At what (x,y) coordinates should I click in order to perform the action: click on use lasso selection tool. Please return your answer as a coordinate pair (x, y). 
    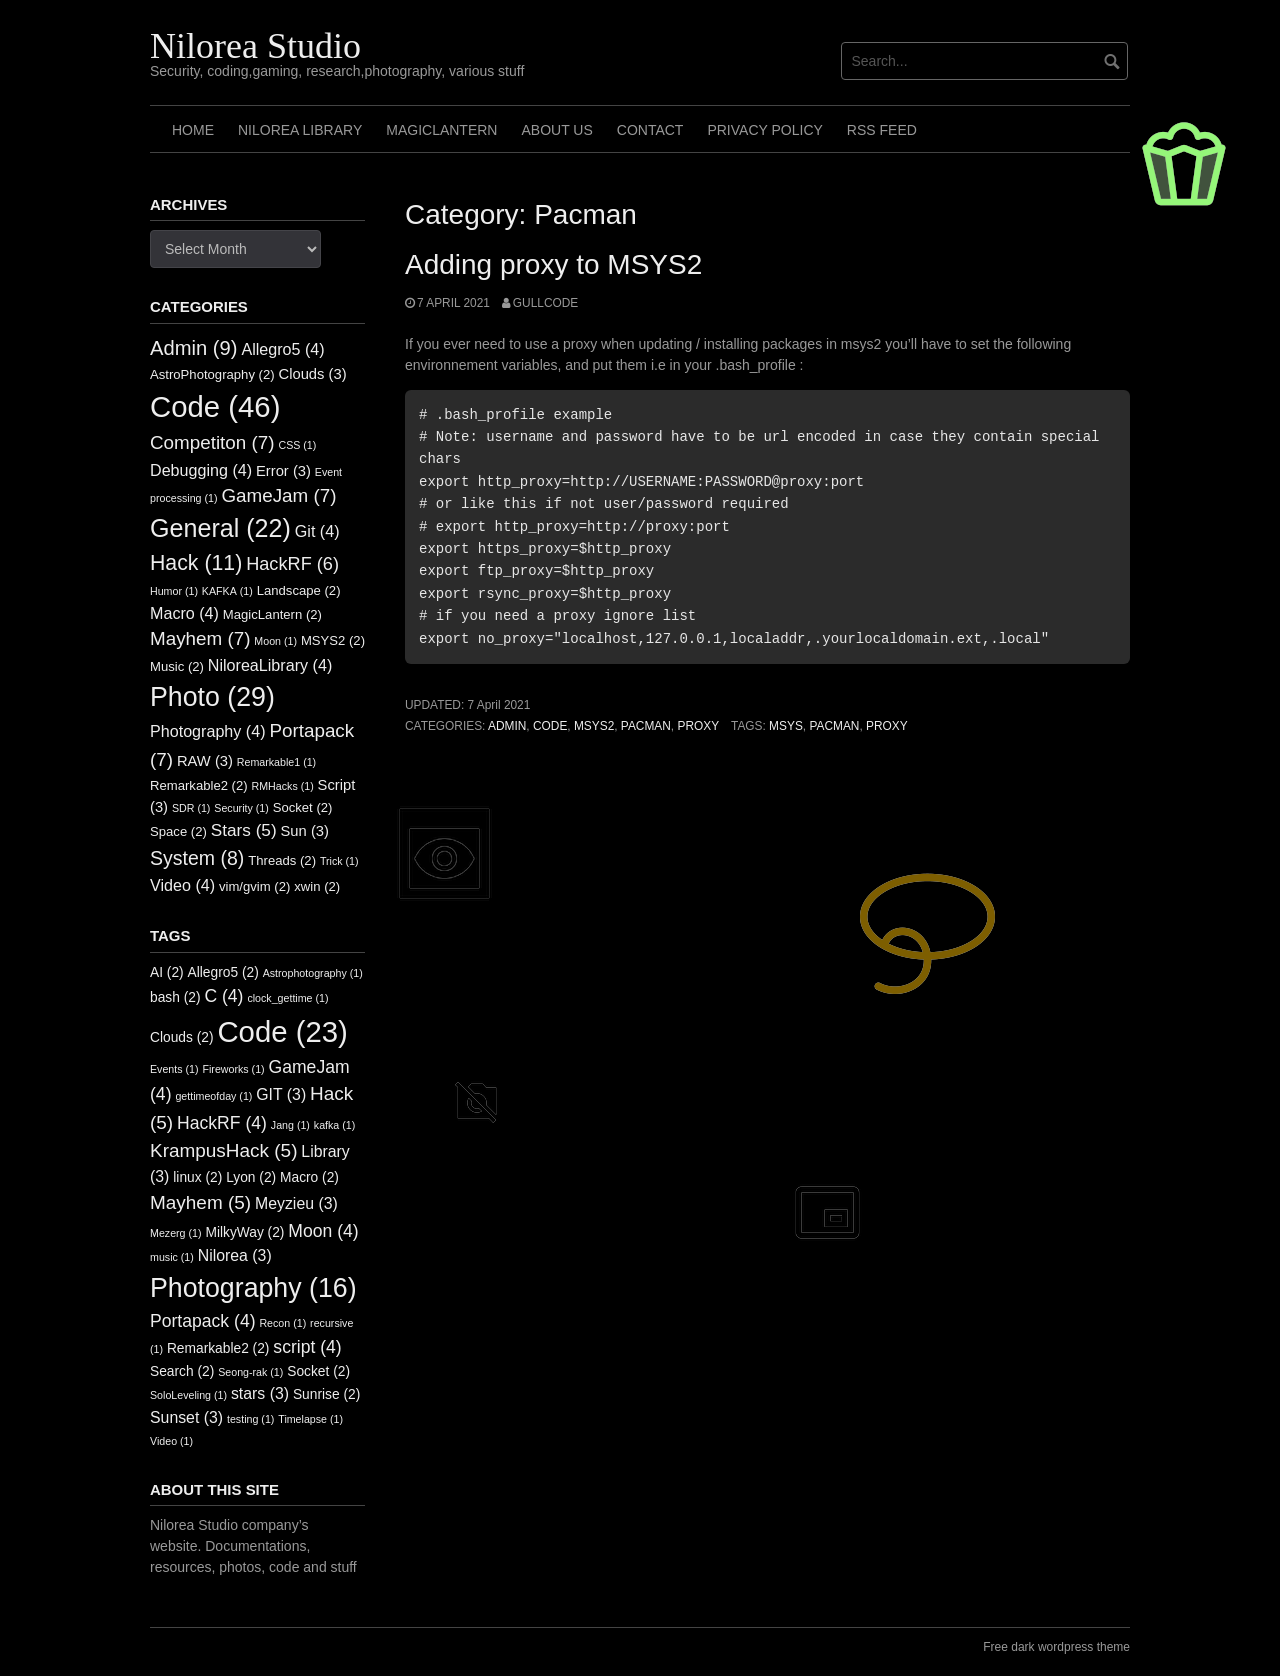
    Looking at the image, I should click on (927, 926).